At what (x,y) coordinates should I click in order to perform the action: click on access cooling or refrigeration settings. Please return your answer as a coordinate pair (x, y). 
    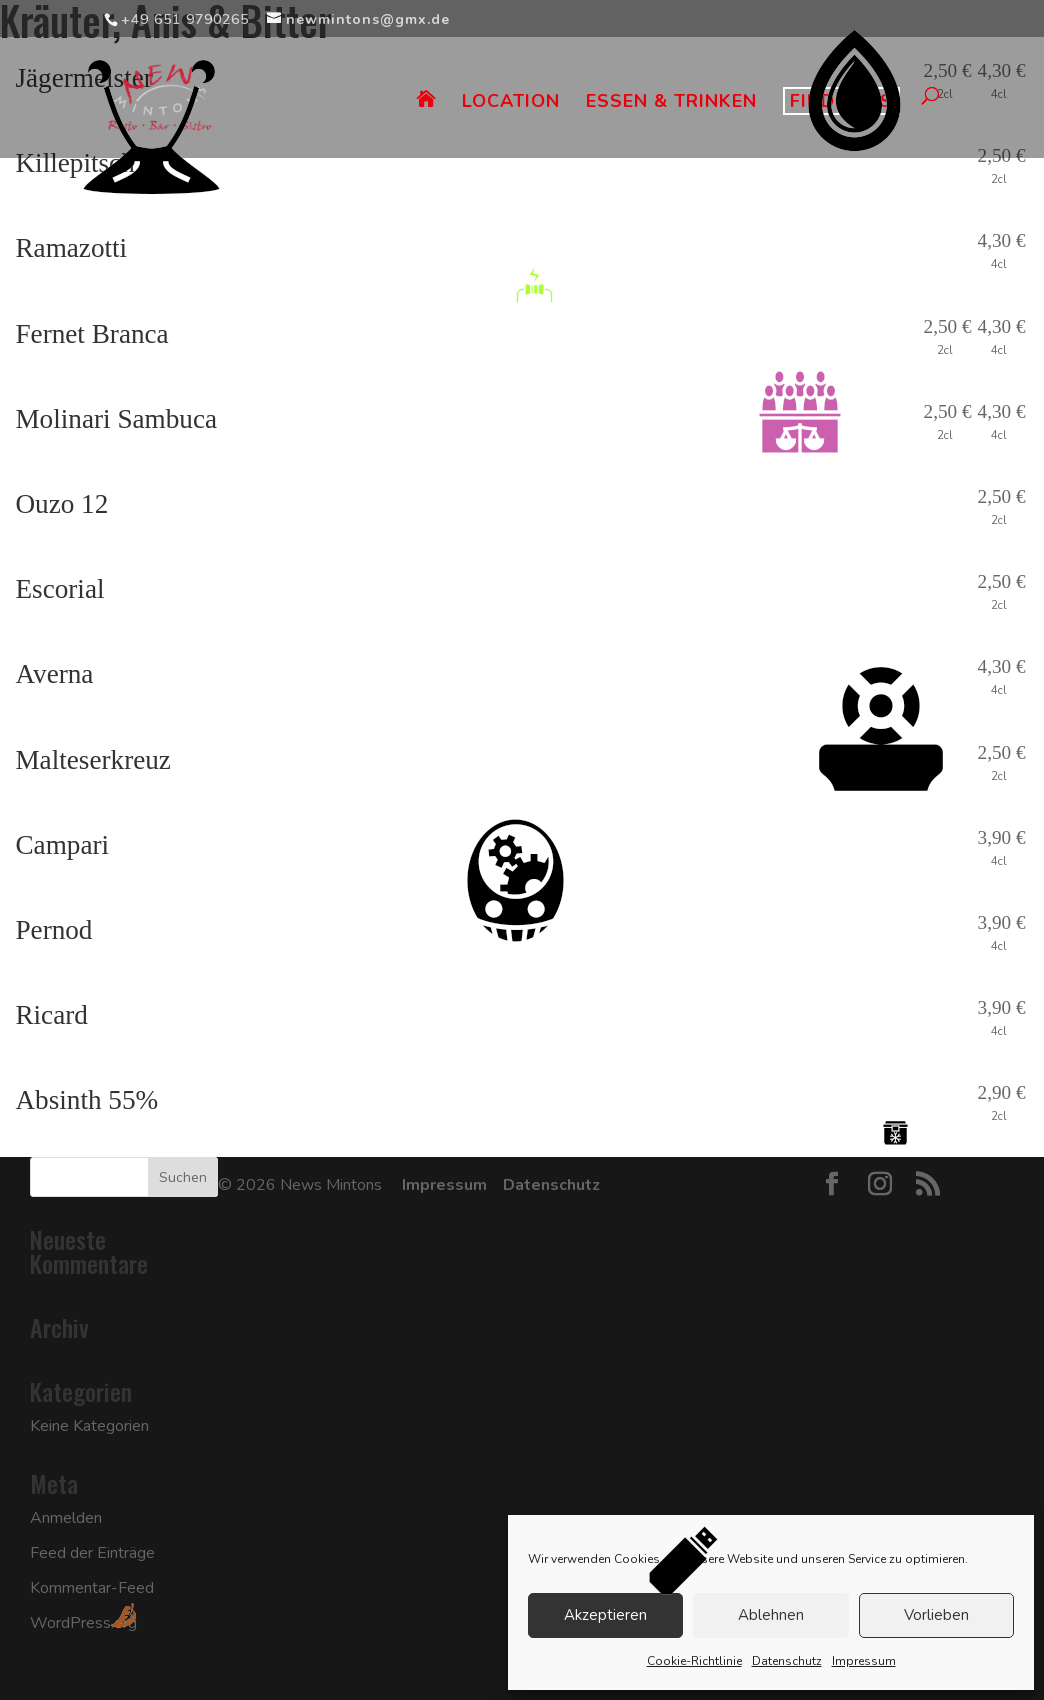
    Looking at the image, I should click on (895, 1132).